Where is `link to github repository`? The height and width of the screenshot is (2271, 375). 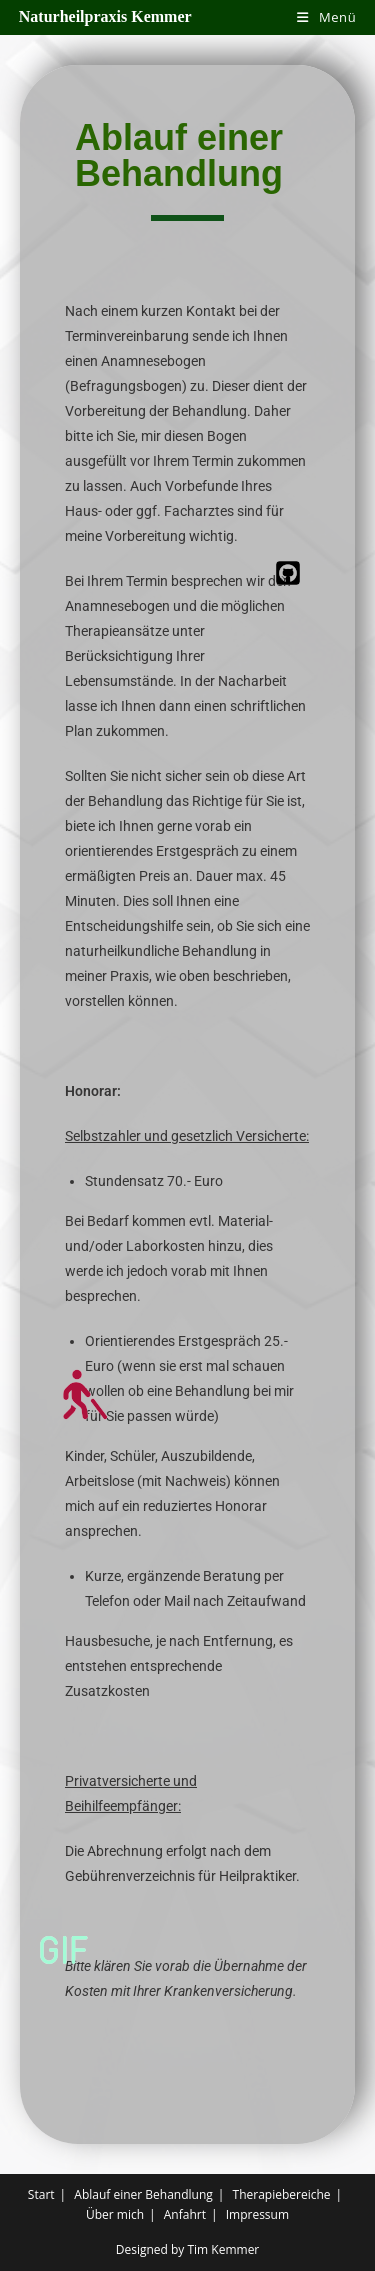
link to github repository is located at coordinates (288, 573).